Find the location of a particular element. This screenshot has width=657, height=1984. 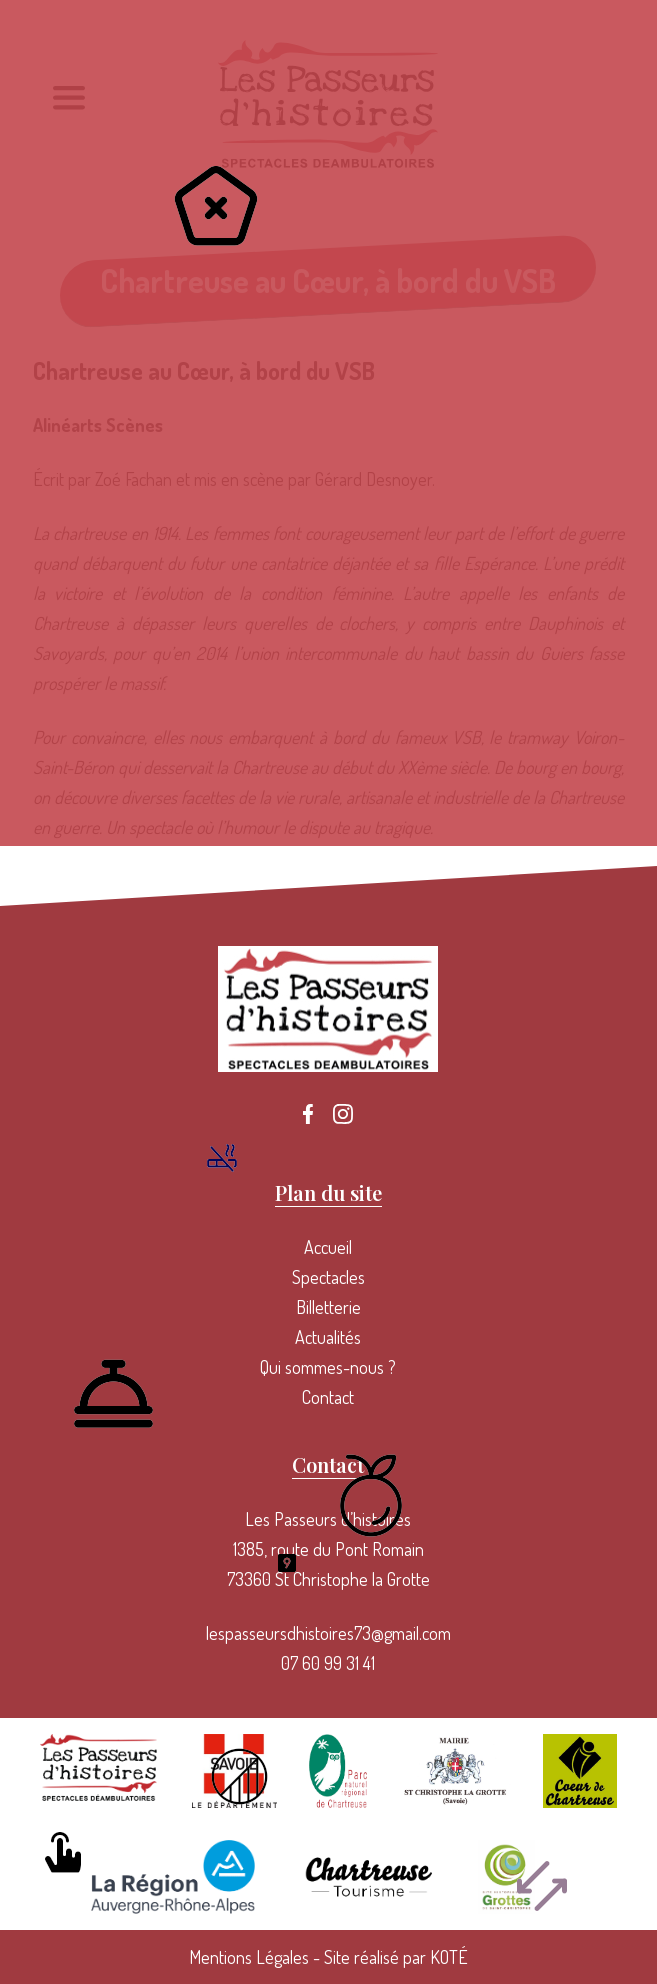

adjust contrast or display settings is located at coordinates (239, 1776).